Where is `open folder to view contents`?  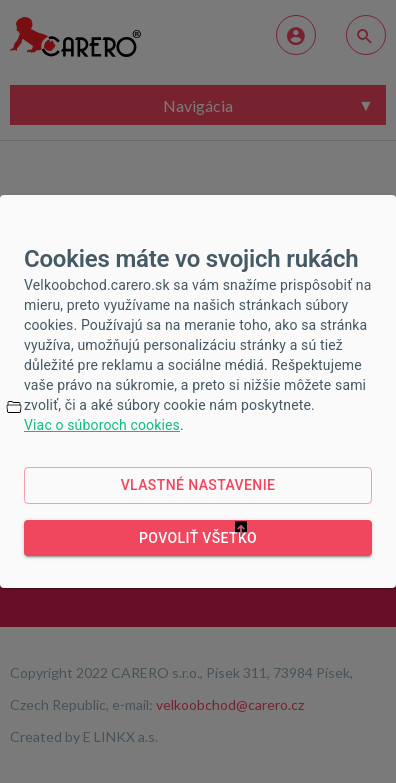 open folder to view contents is located at coordinates (14, 407).